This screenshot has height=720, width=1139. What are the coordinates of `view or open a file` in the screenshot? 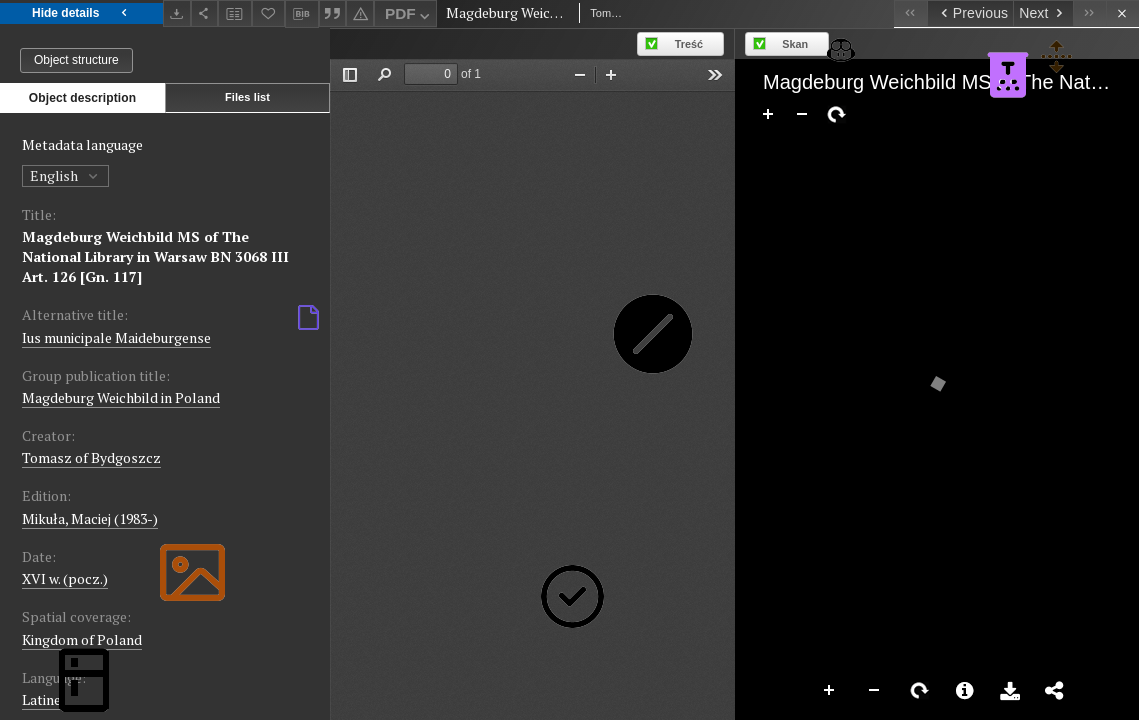 It's located at (308, 317).